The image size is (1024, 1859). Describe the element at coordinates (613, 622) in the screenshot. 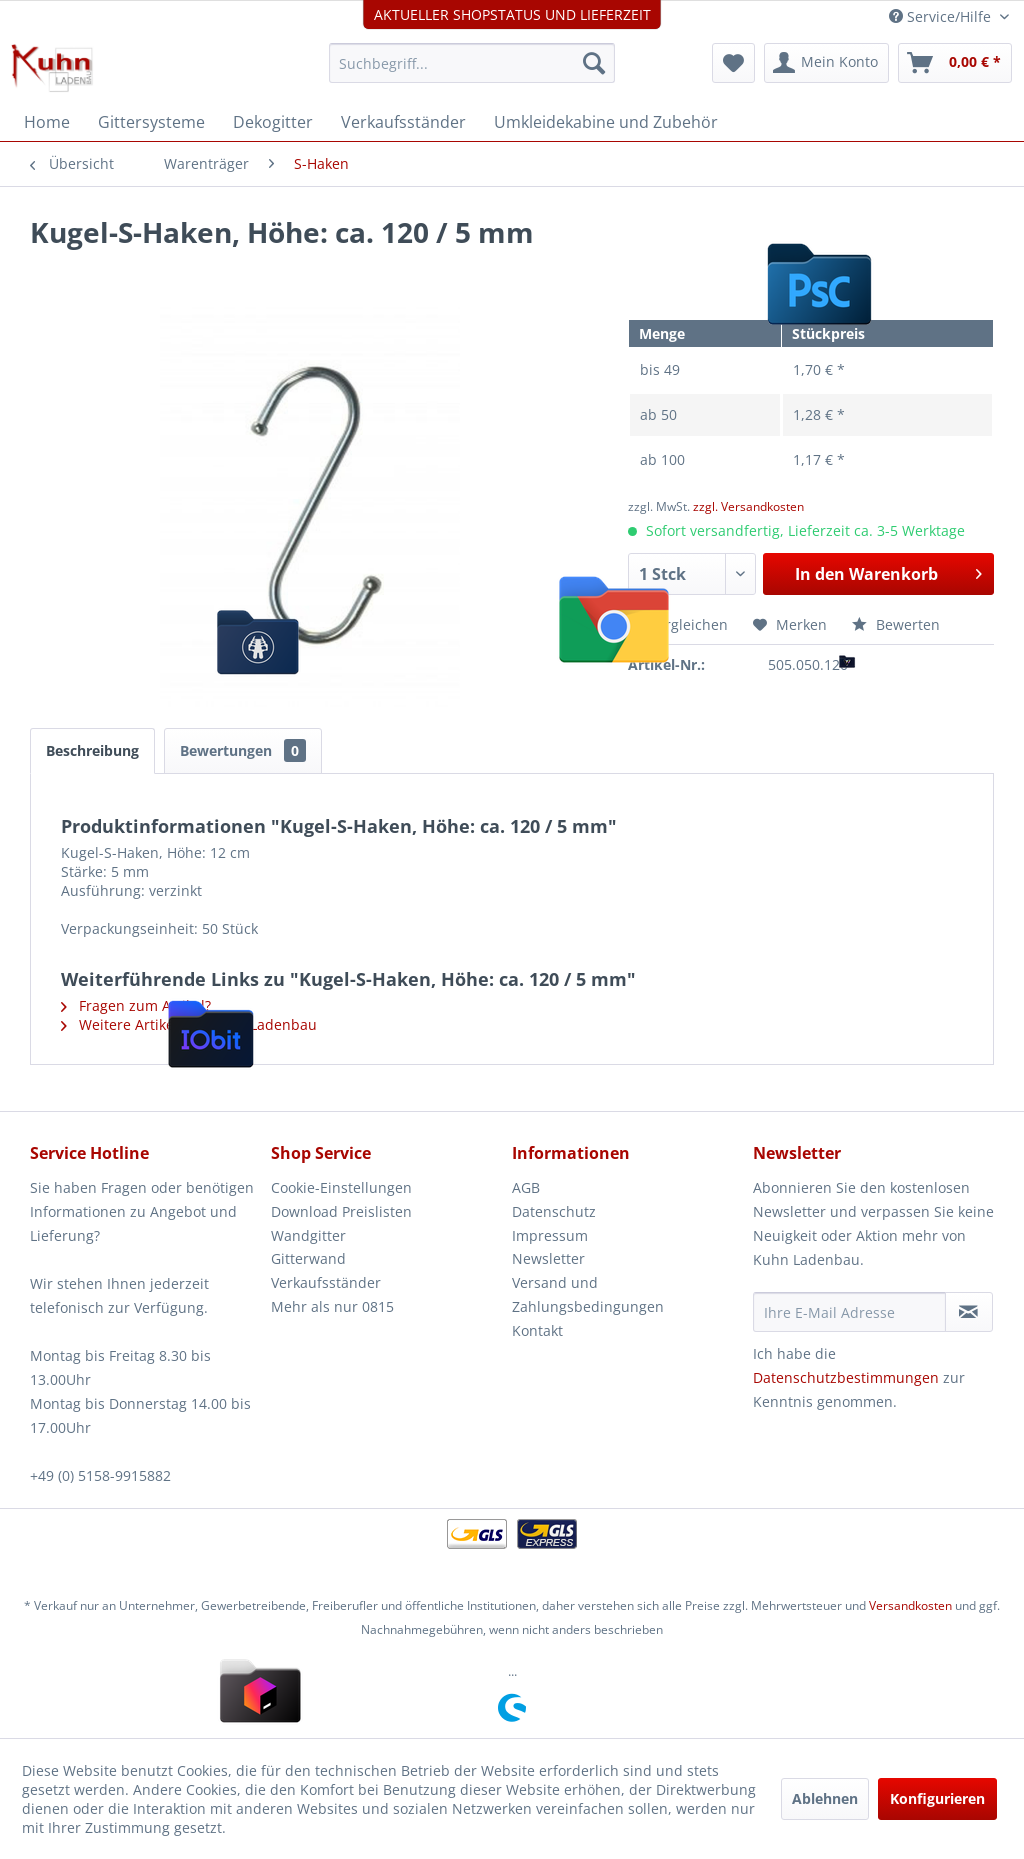

I see `open folder containing Google Chrome files` at that location.